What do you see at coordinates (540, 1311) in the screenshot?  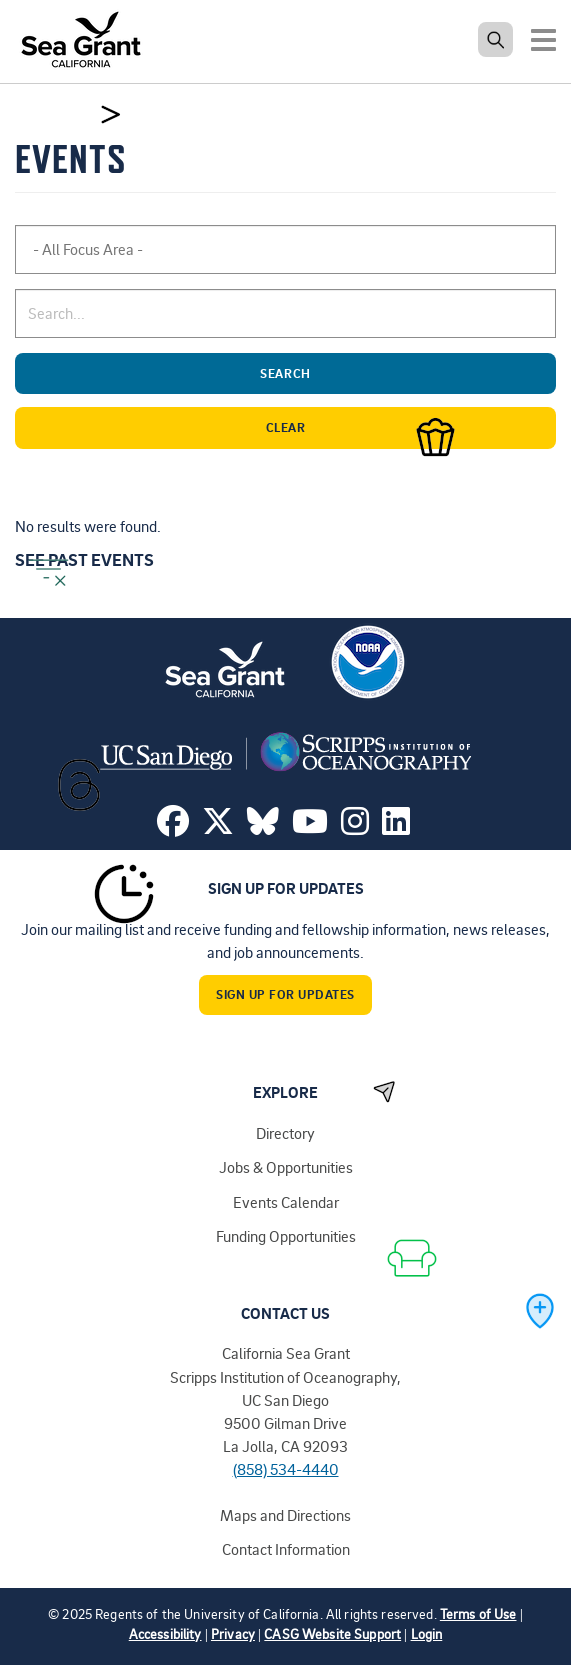 I see `add a new location pin` at bounding box center [540, 1311].